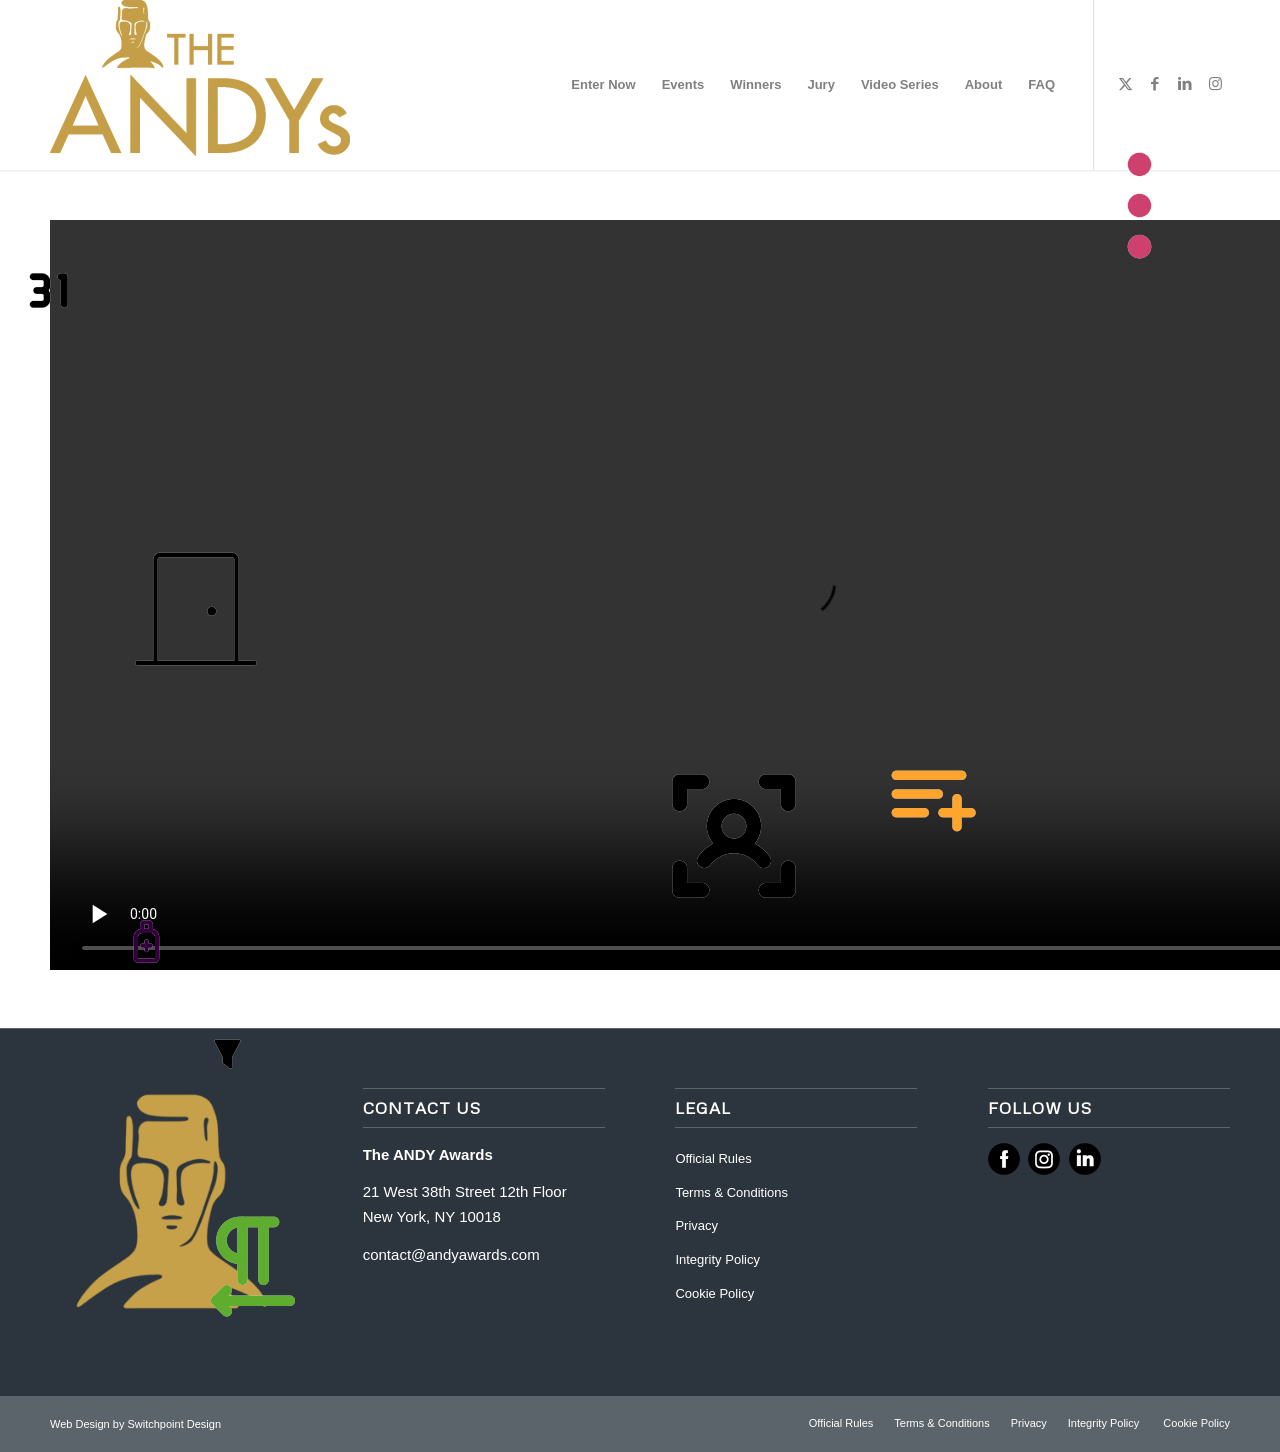 The height and width of the screenshot is (1452, 1280). What do you see at coordinates (50, 290) in the screenshot?
I see `indicates the 31st day of the month` at bounding box center [50, 290].